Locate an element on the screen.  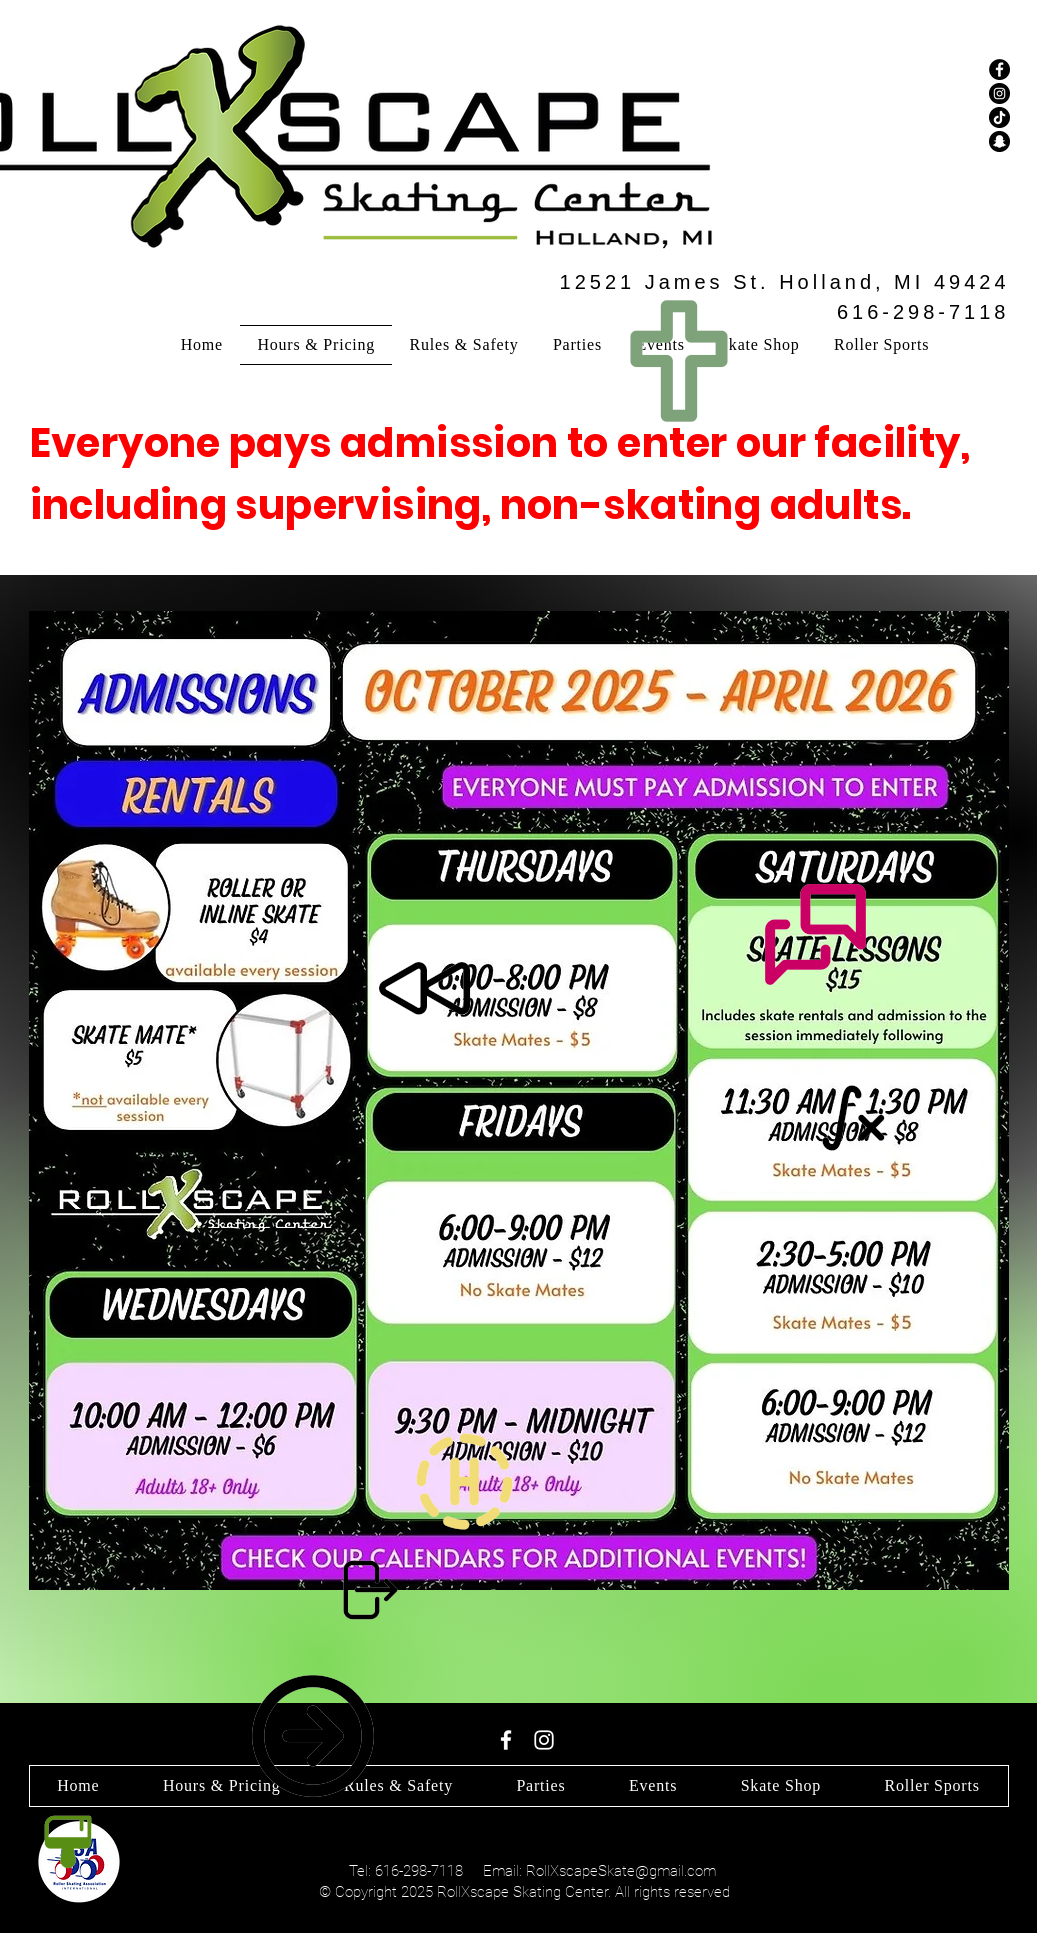
remove or clear an integral calculation is located at coordinates (855, 1118).